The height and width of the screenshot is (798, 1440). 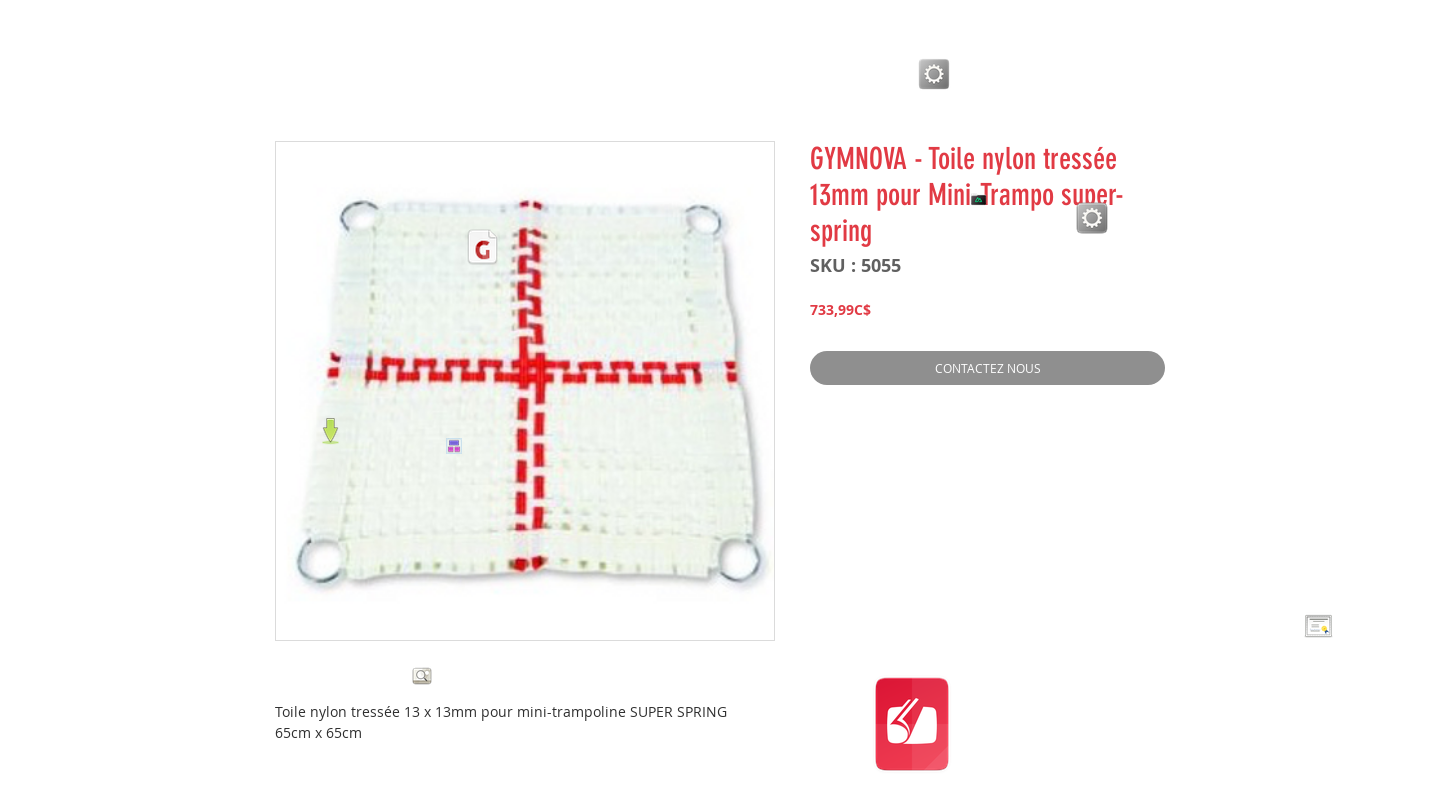 I want to click on a G-code file used for CNC or 3D printing instructions, so click(x=482, y=246).